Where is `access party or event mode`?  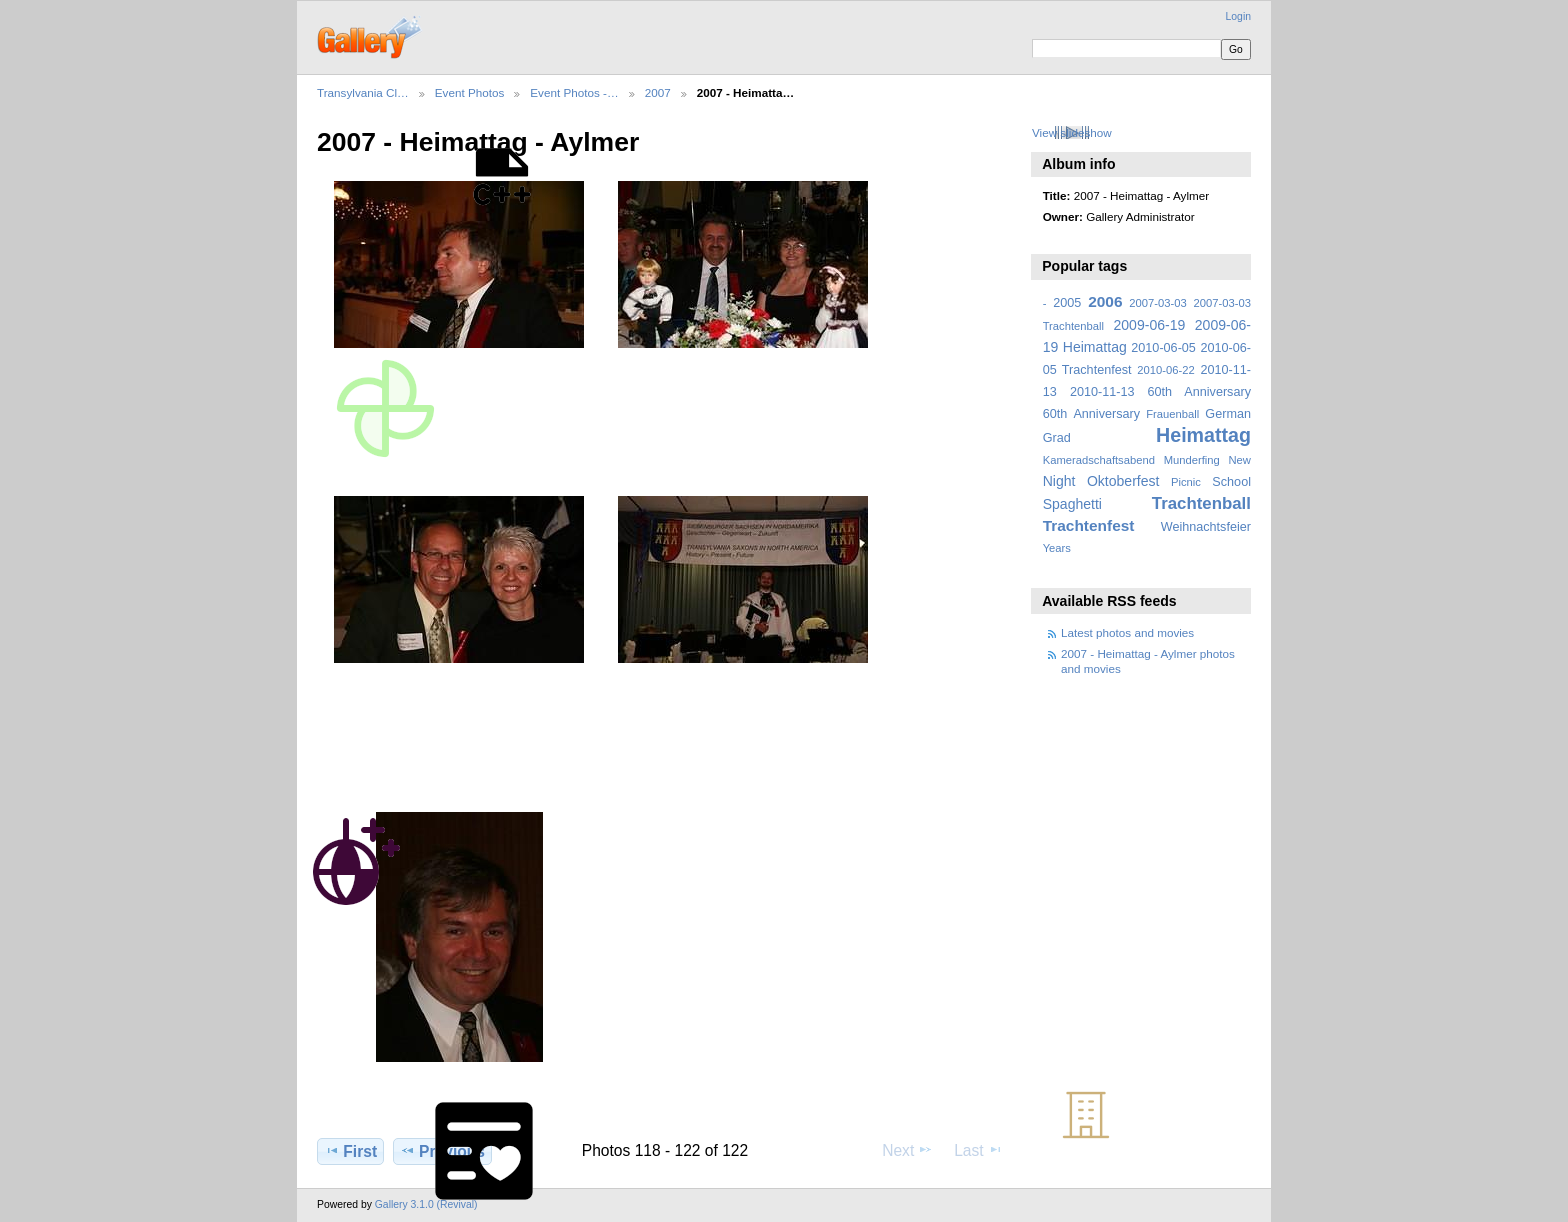
access party or event mode is located at coordinates (352, 863).